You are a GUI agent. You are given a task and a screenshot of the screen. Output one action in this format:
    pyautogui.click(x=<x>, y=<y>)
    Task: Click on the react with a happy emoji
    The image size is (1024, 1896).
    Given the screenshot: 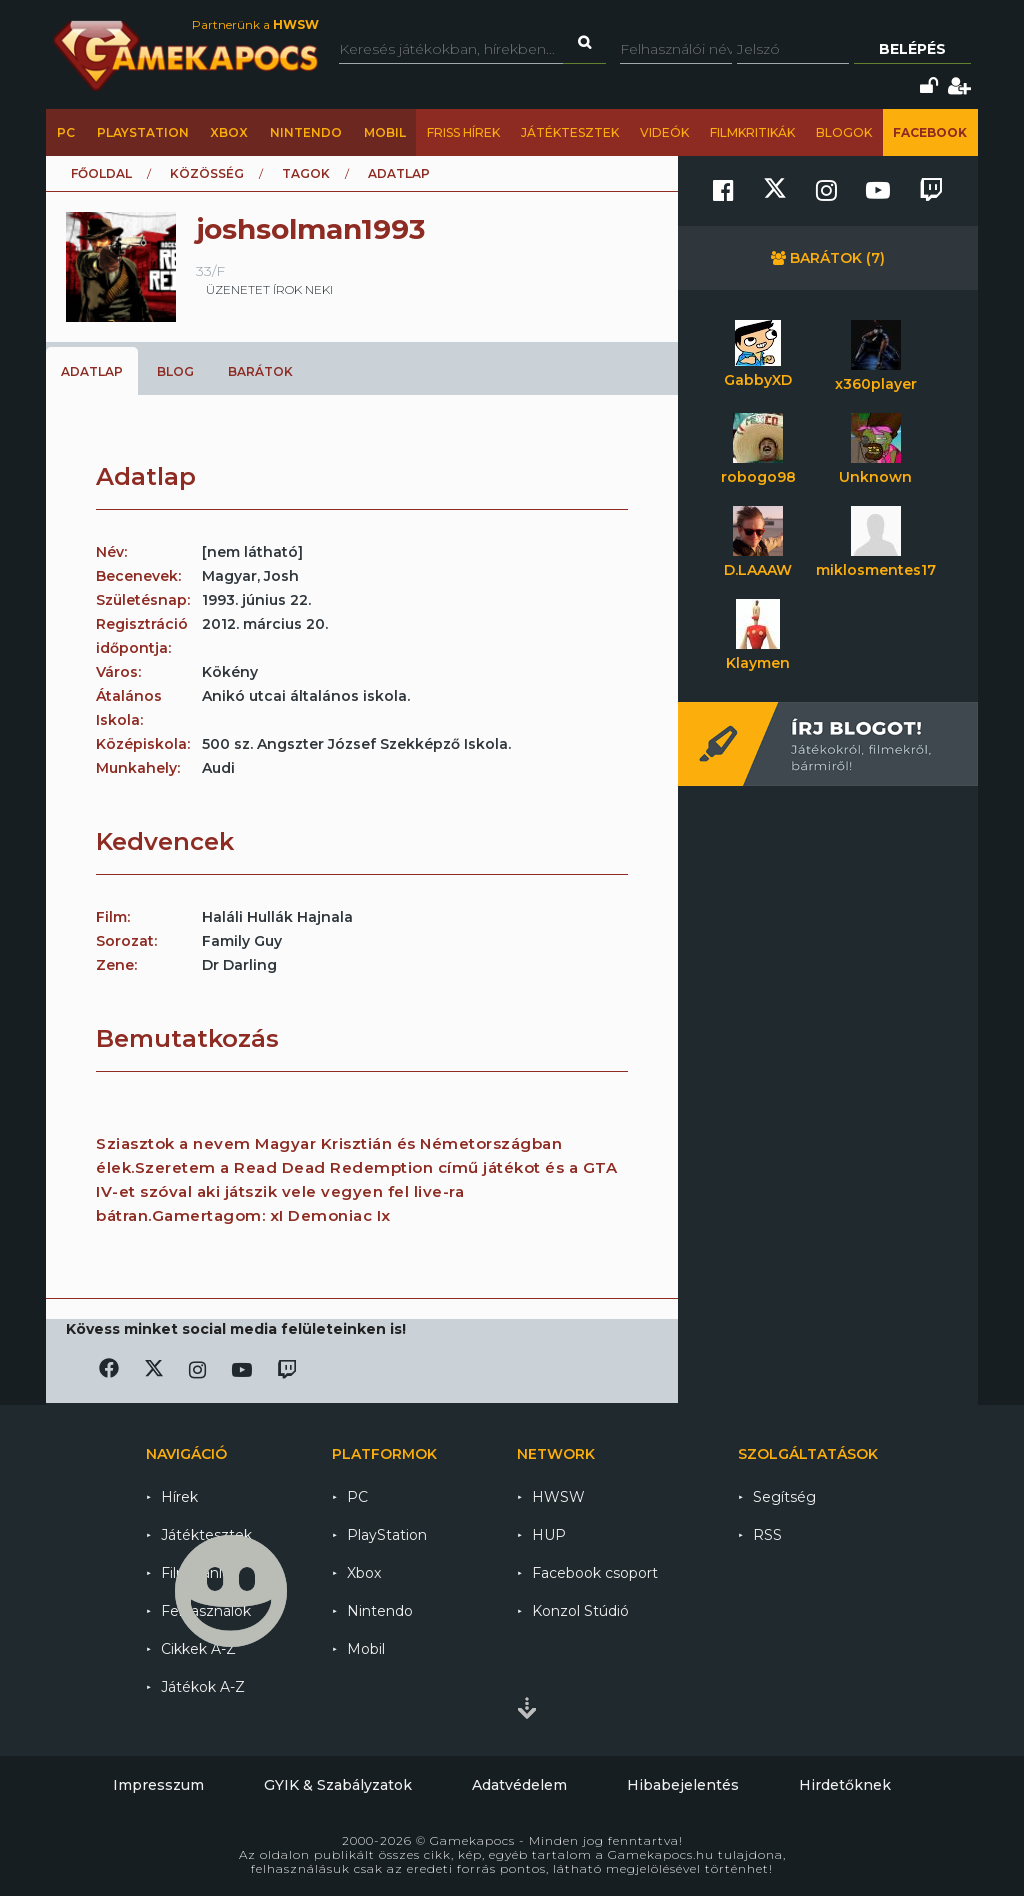 What is the action you would take?
    pyautogui.click(x=231, y=1591)
    